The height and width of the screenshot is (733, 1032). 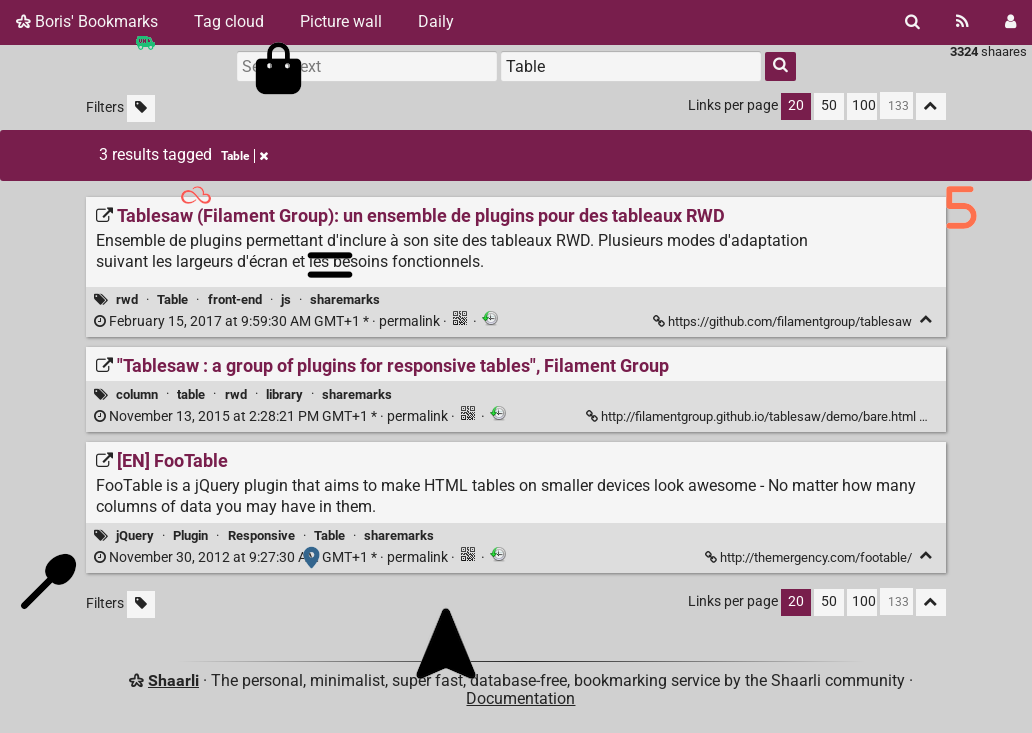 What do you see at coordinates (278, 71) in the screenshot?
I see `view your shopping bag` at bounding box center [278, 71].